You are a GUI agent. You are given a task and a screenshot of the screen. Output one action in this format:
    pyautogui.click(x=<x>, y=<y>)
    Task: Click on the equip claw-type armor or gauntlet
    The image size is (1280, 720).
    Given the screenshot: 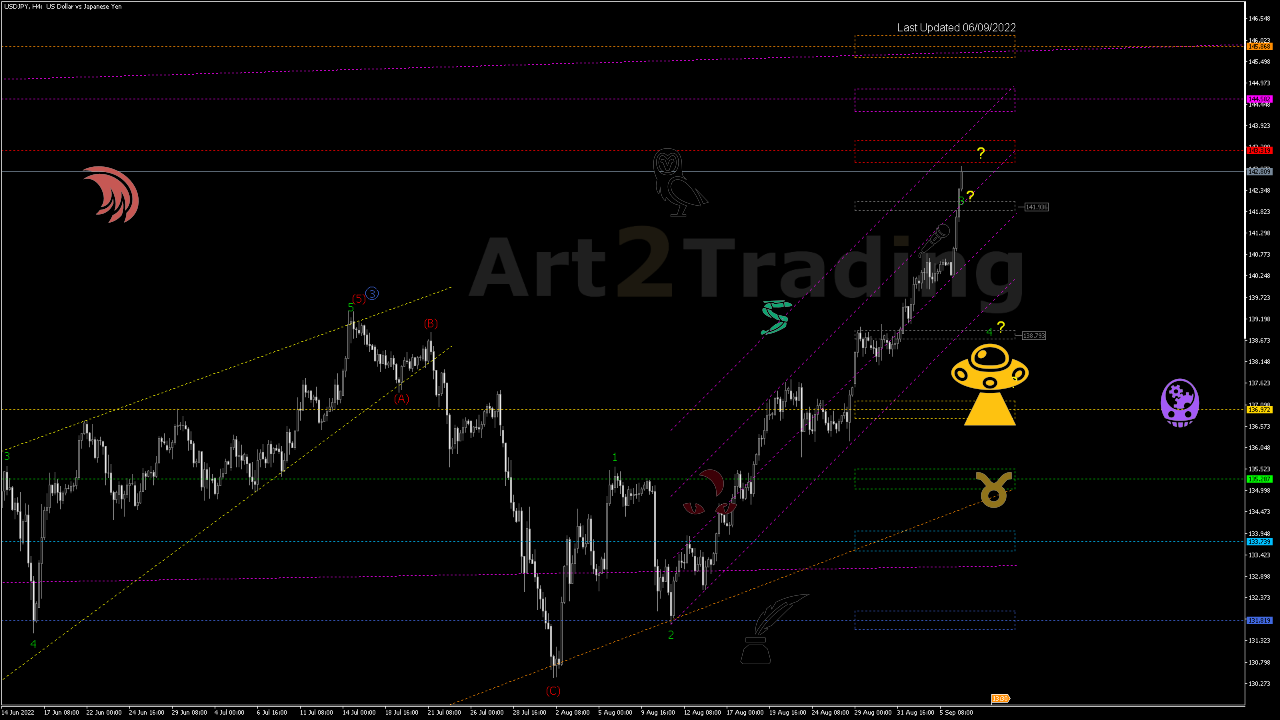 What is the action you would take?
    pyautogui.click(x=110, y=194)
    